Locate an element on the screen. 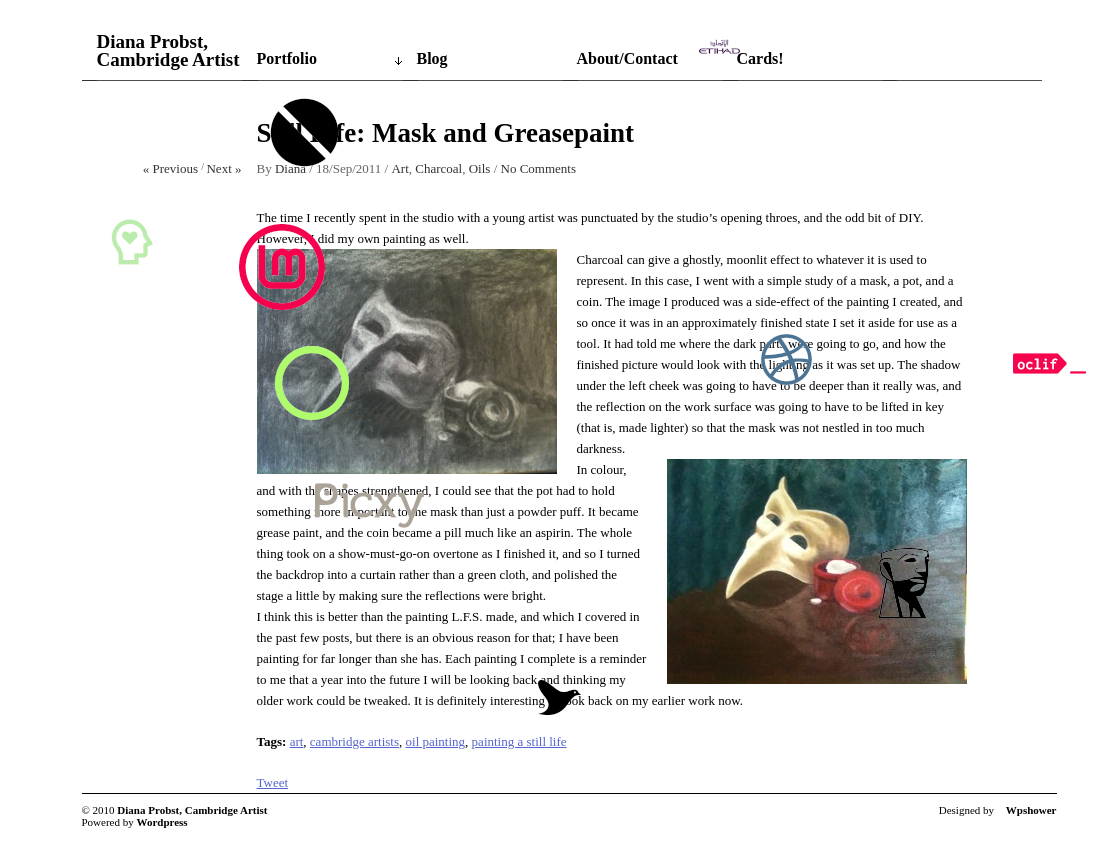  access mental health resources is located at coordinates (132, 242).